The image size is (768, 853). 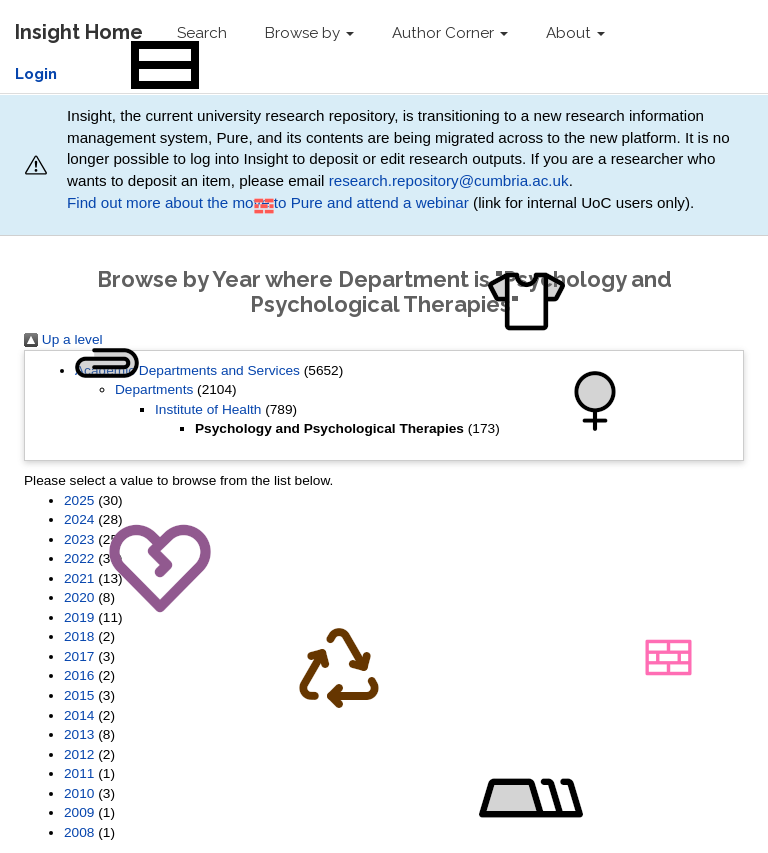 What do you see at coordinates (668, 657) in the screenshot?
I see `access firewall or security settings` at bounding box center [668, 657].